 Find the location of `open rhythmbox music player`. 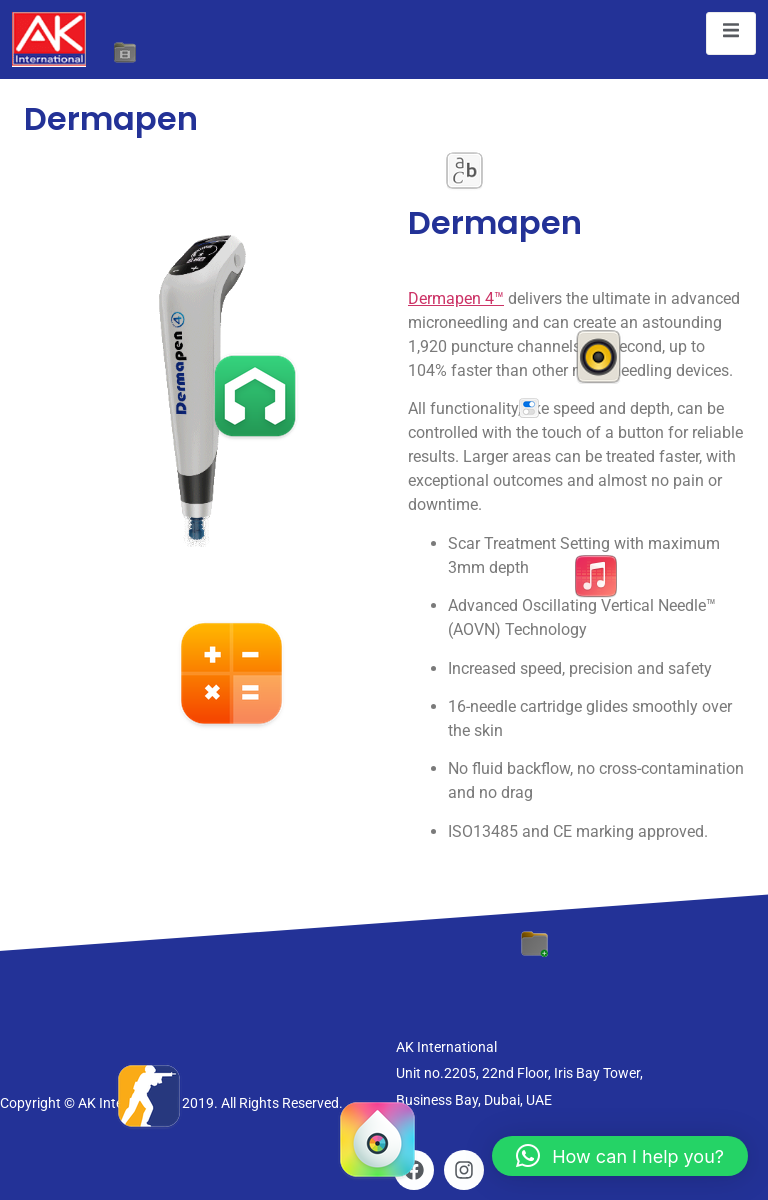

open rhythmbox music player is located at coordinates (598, 356).